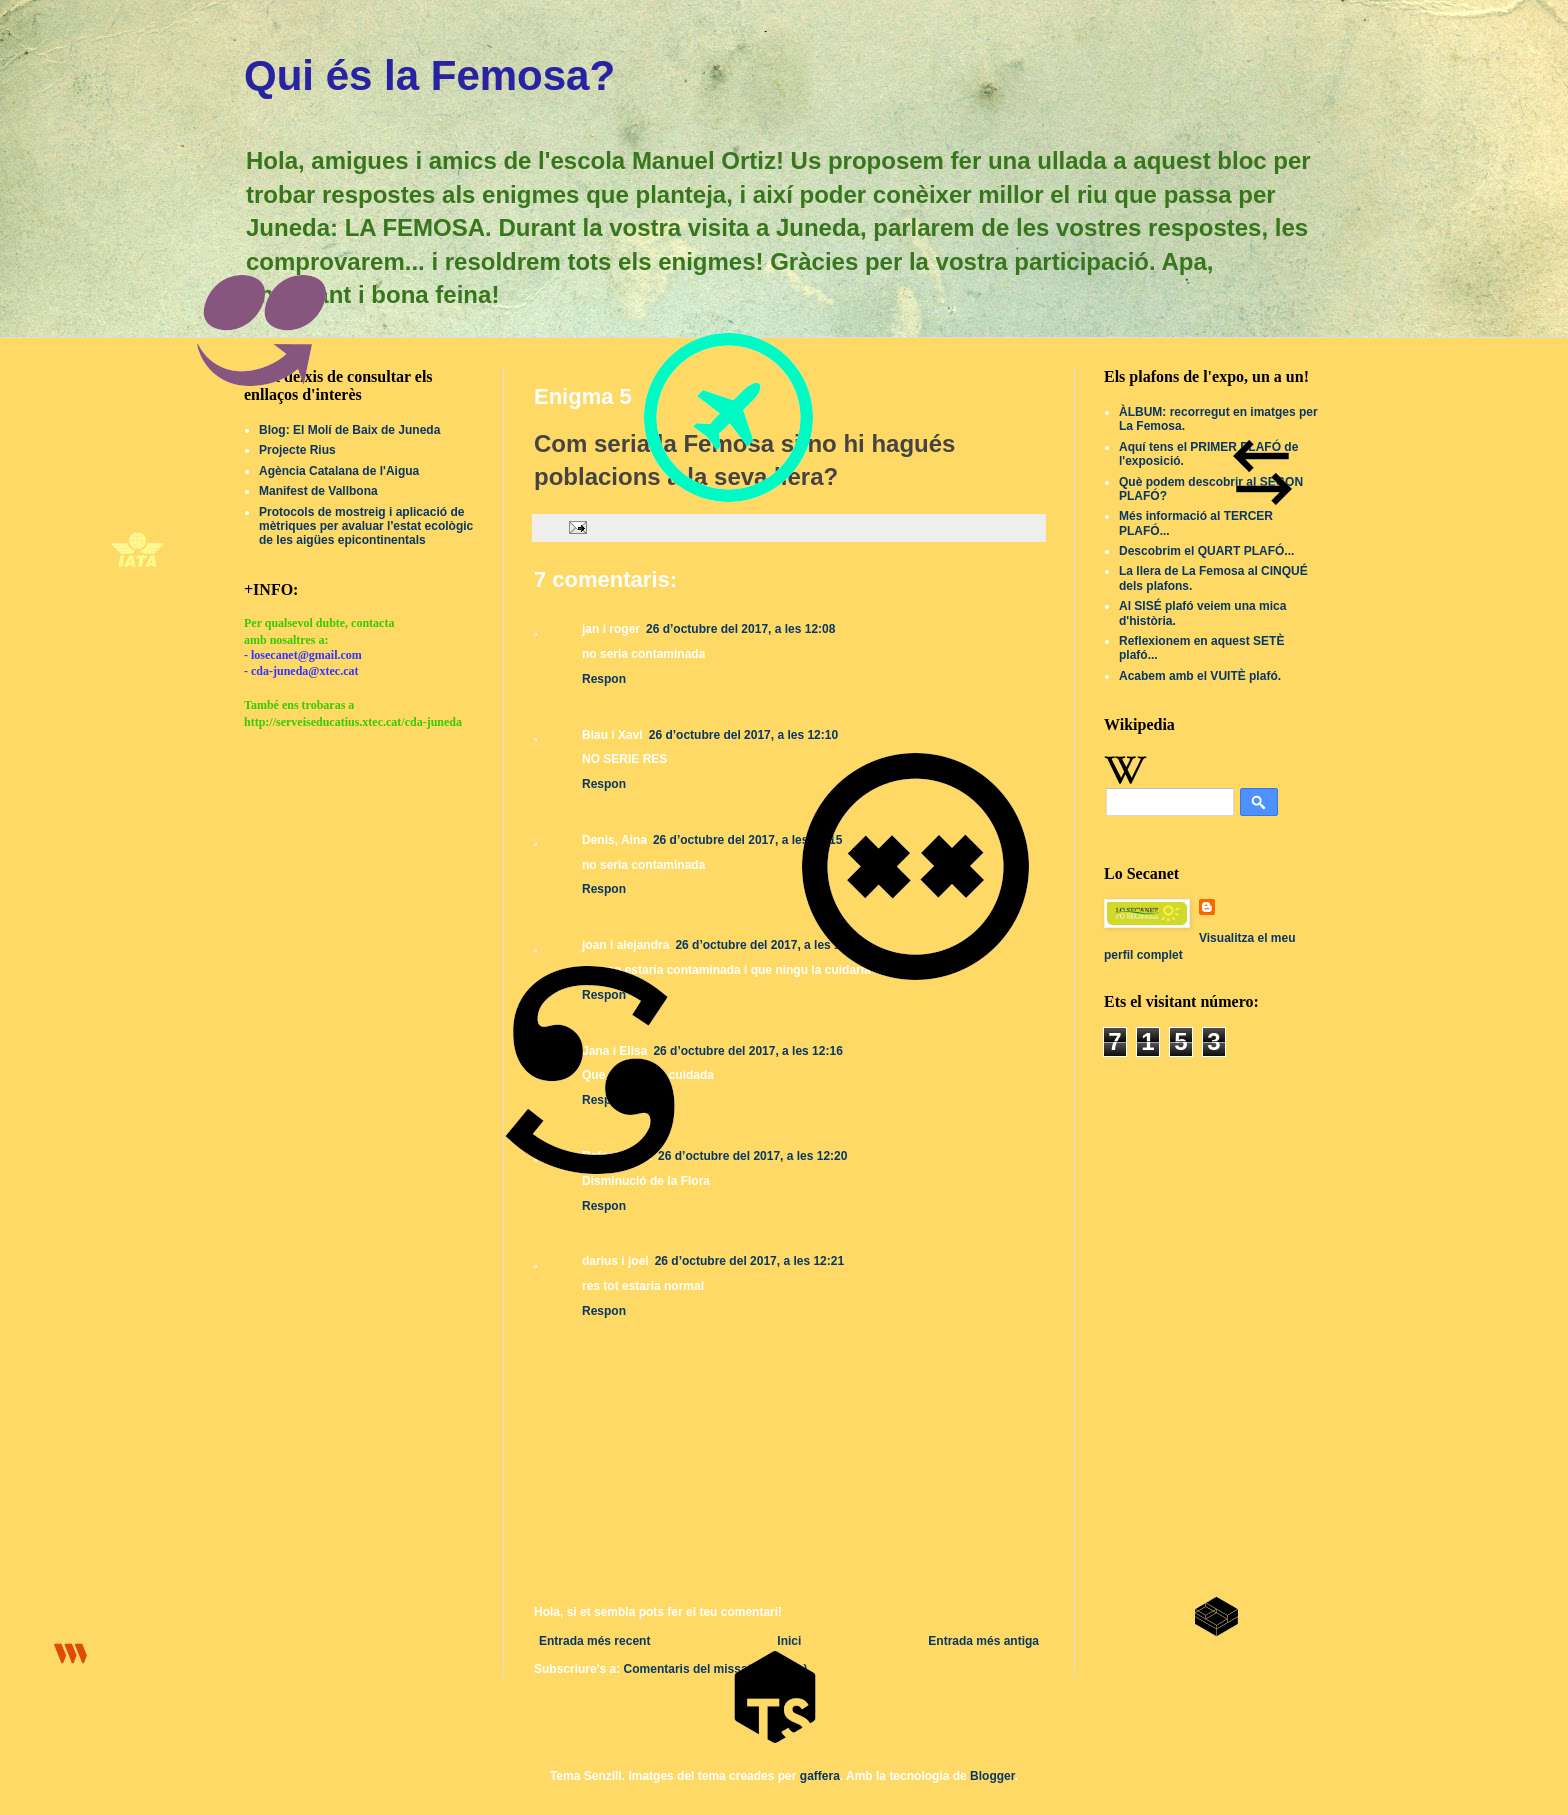  I want to click on swap or exchange items, so click(1262, 472).